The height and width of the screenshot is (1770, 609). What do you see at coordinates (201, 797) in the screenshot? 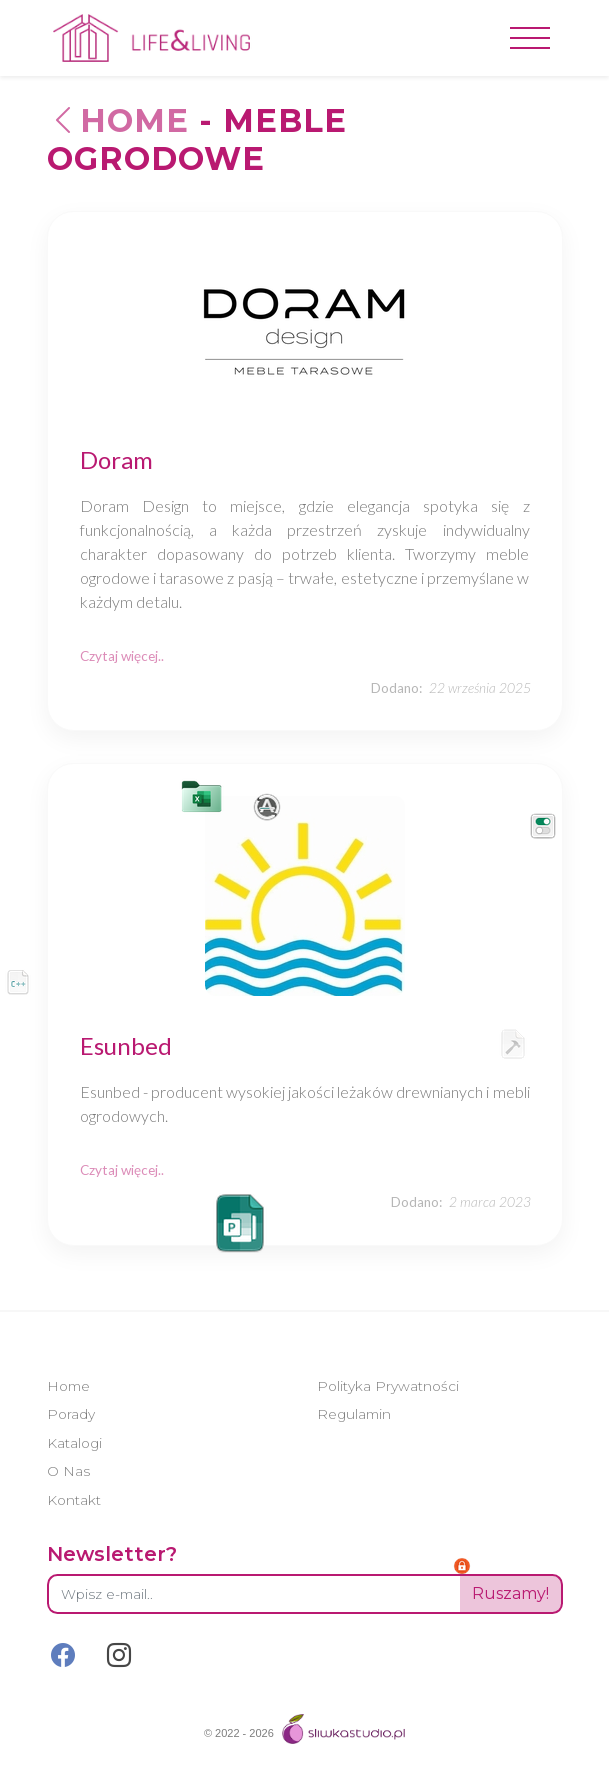
I see `open folder containing Excel spreadsheets` at bounding box center [201, 797].